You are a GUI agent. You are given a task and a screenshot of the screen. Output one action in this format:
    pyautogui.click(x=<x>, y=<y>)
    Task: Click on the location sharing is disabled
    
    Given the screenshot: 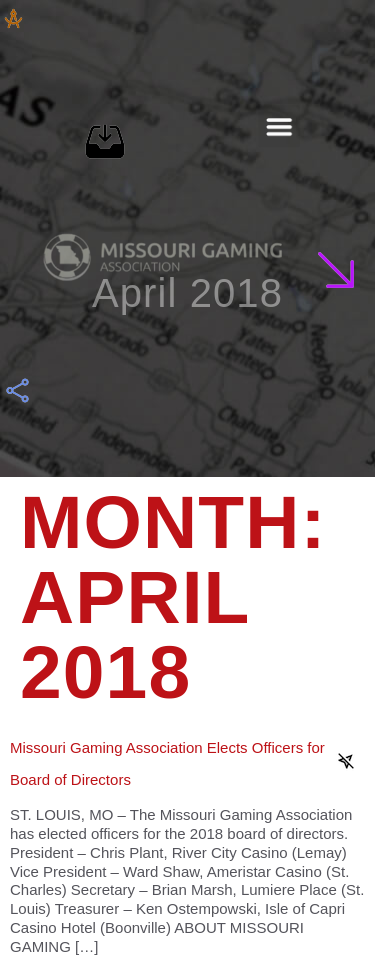 What is the action you would take?
    pyautogui.click(x=345, y=761)
    